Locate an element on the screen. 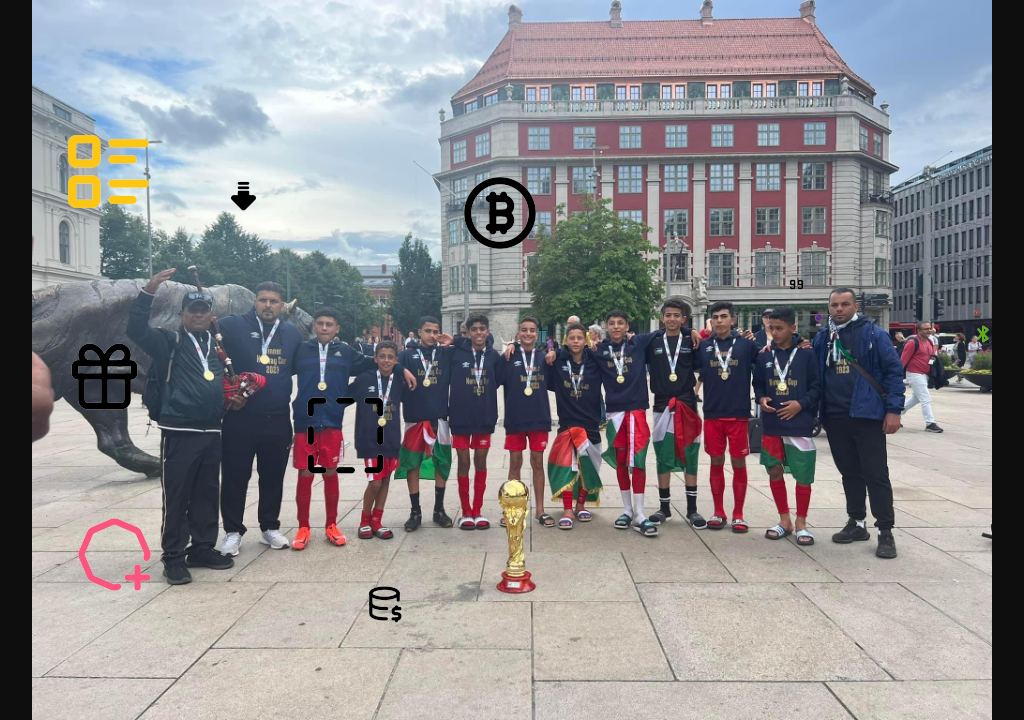 Image resolution: width=1024 pixels, height=720 pixels. indicates 99 or more unread notifications is located at coordinates (796, 284).